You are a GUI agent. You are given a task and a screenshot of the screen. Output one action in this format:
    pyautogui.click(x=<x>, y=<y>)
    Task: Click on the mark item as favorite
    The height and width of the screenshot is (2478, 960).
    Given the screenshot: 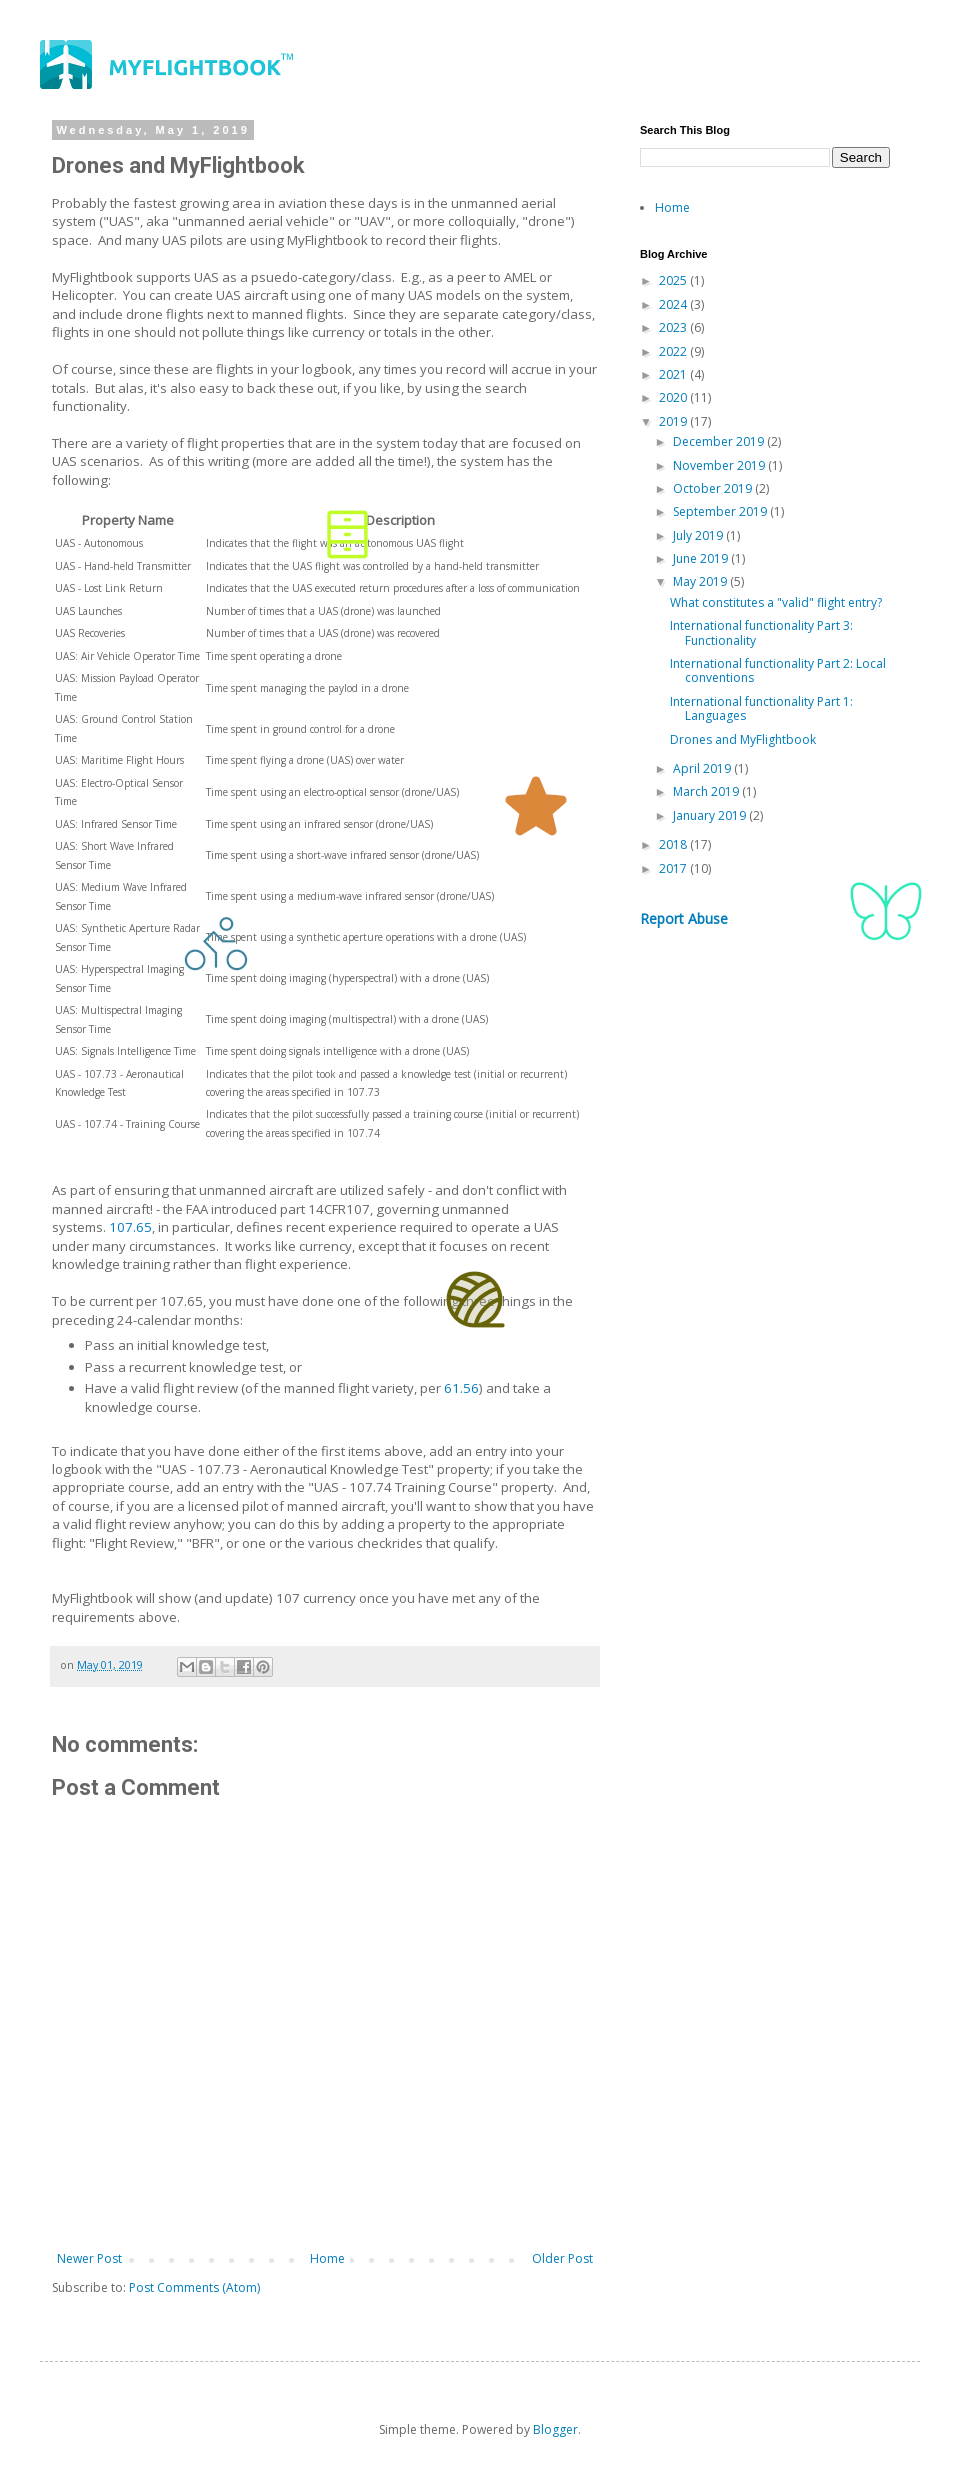 What is the action you would take?
    pyautogui.click(x=536, y=807)
    